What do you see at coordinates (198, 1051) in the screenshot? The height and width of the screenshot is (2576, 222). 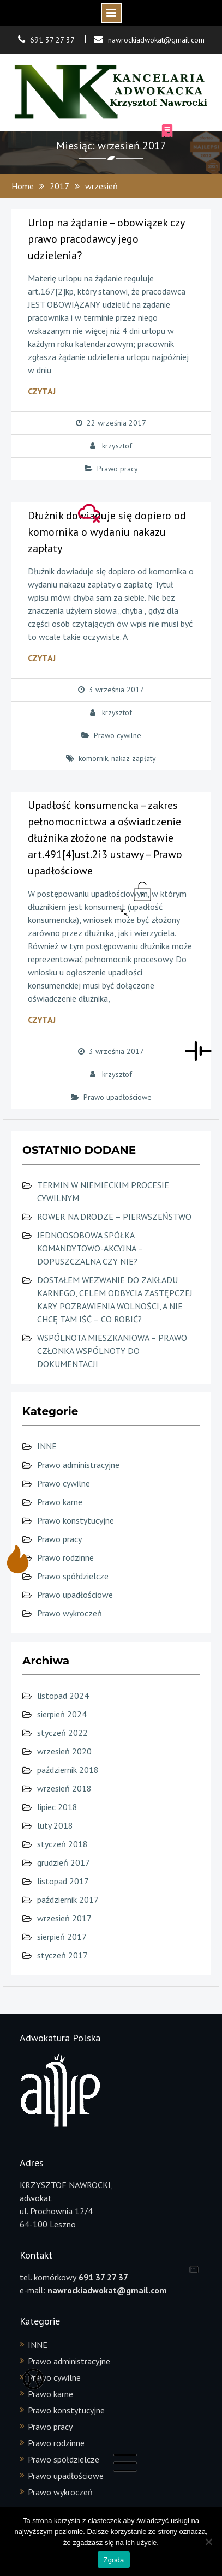 I see `represents a battery or power cell in a circuit diagram` at bounding box center [198, 1051].